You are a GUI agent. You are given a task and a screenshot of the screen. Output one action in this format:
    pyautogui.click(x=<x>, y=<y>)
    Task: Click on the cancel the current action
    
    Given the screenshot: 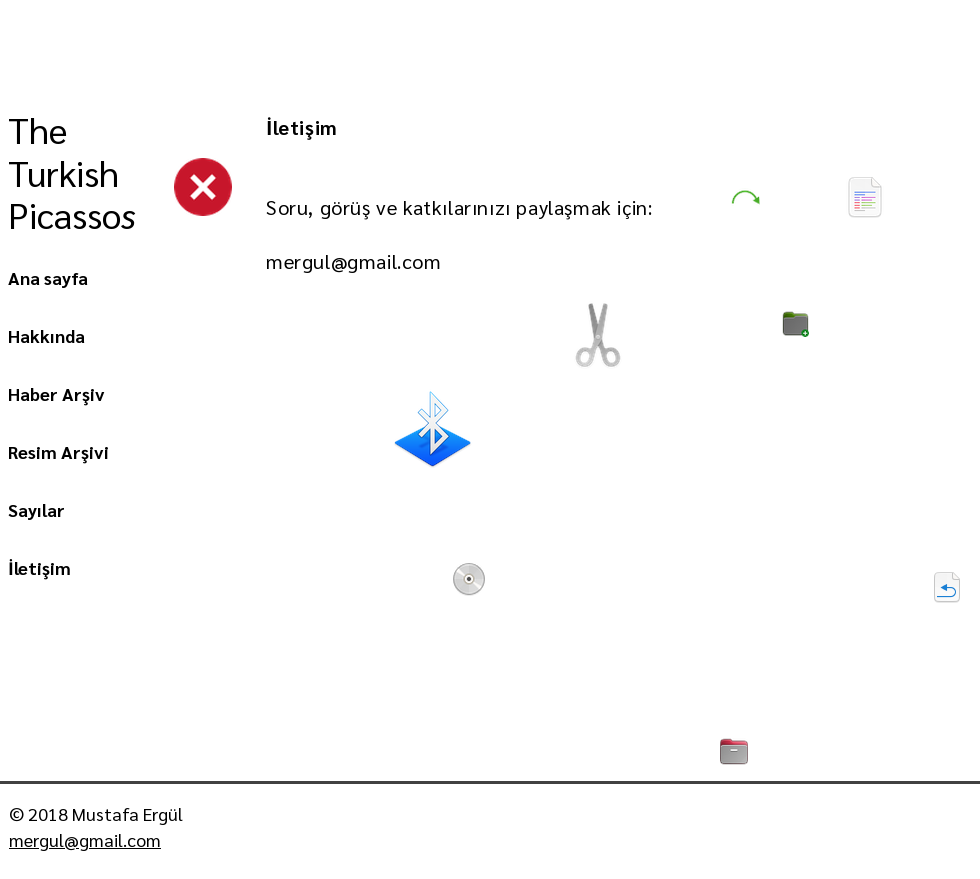 What is the action you would take?
    pyautogui.click(x=203, y=187)
    